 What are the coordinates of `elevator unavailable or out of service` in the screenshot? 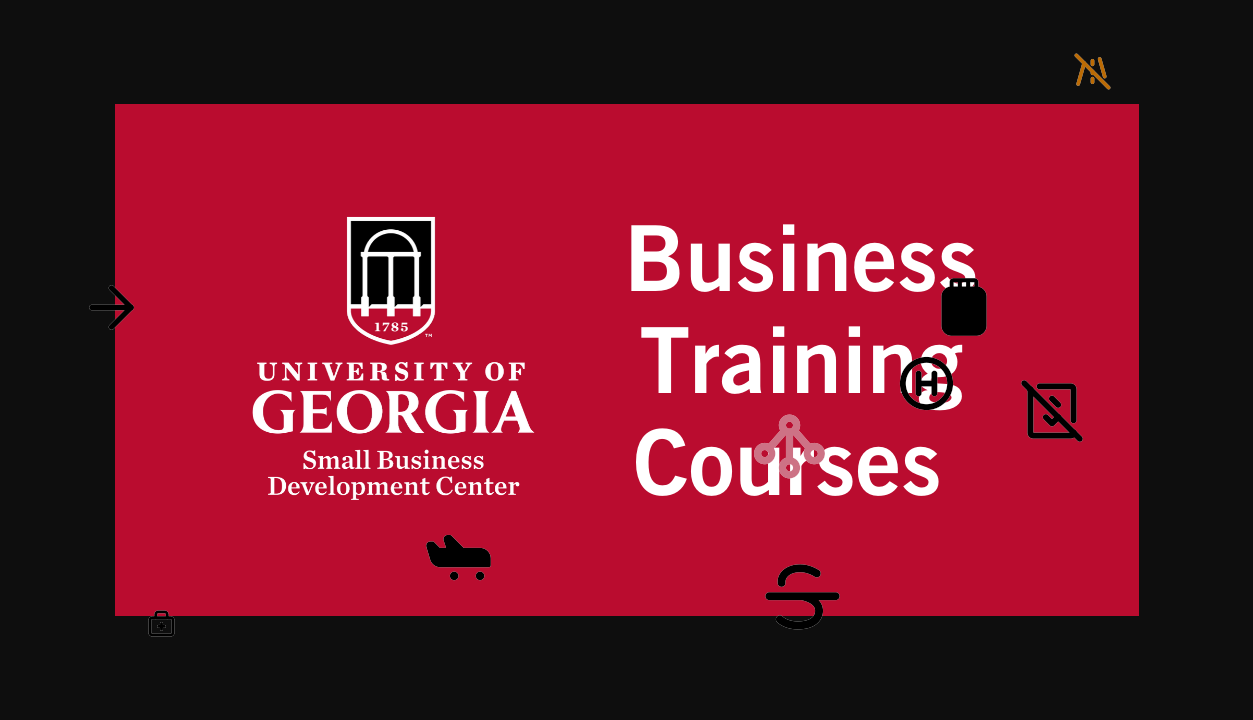 It's located at (1052, 411).